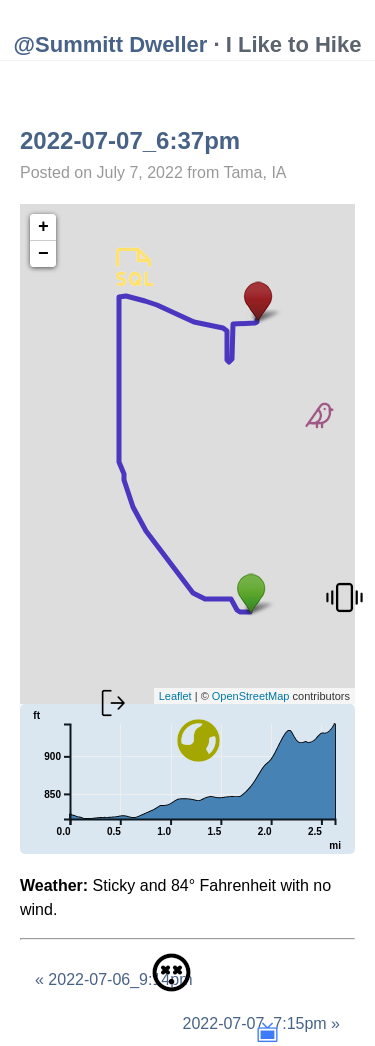 The width and height of the screenshot is (375, 1046). What do you see at coordinates (198, 740) in the screenshot?
I see `access global or international settings` at bounding box center [198, 740].